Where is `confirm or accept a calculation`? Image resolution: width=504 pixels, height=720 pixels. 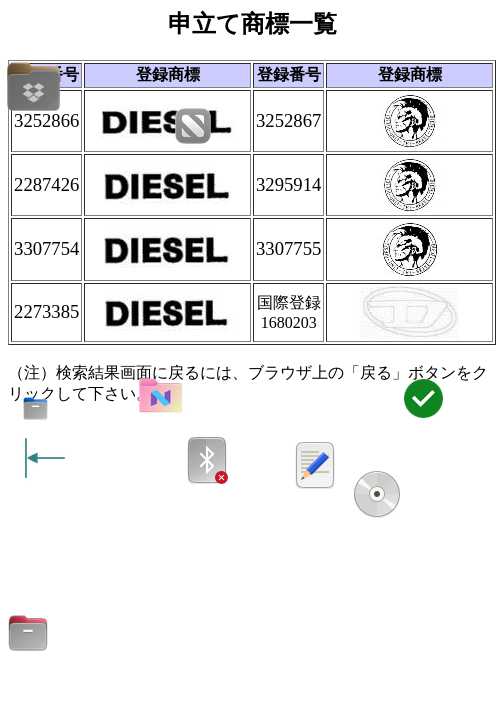
confirm or accept a calculation is located at coordinates (423, 398).